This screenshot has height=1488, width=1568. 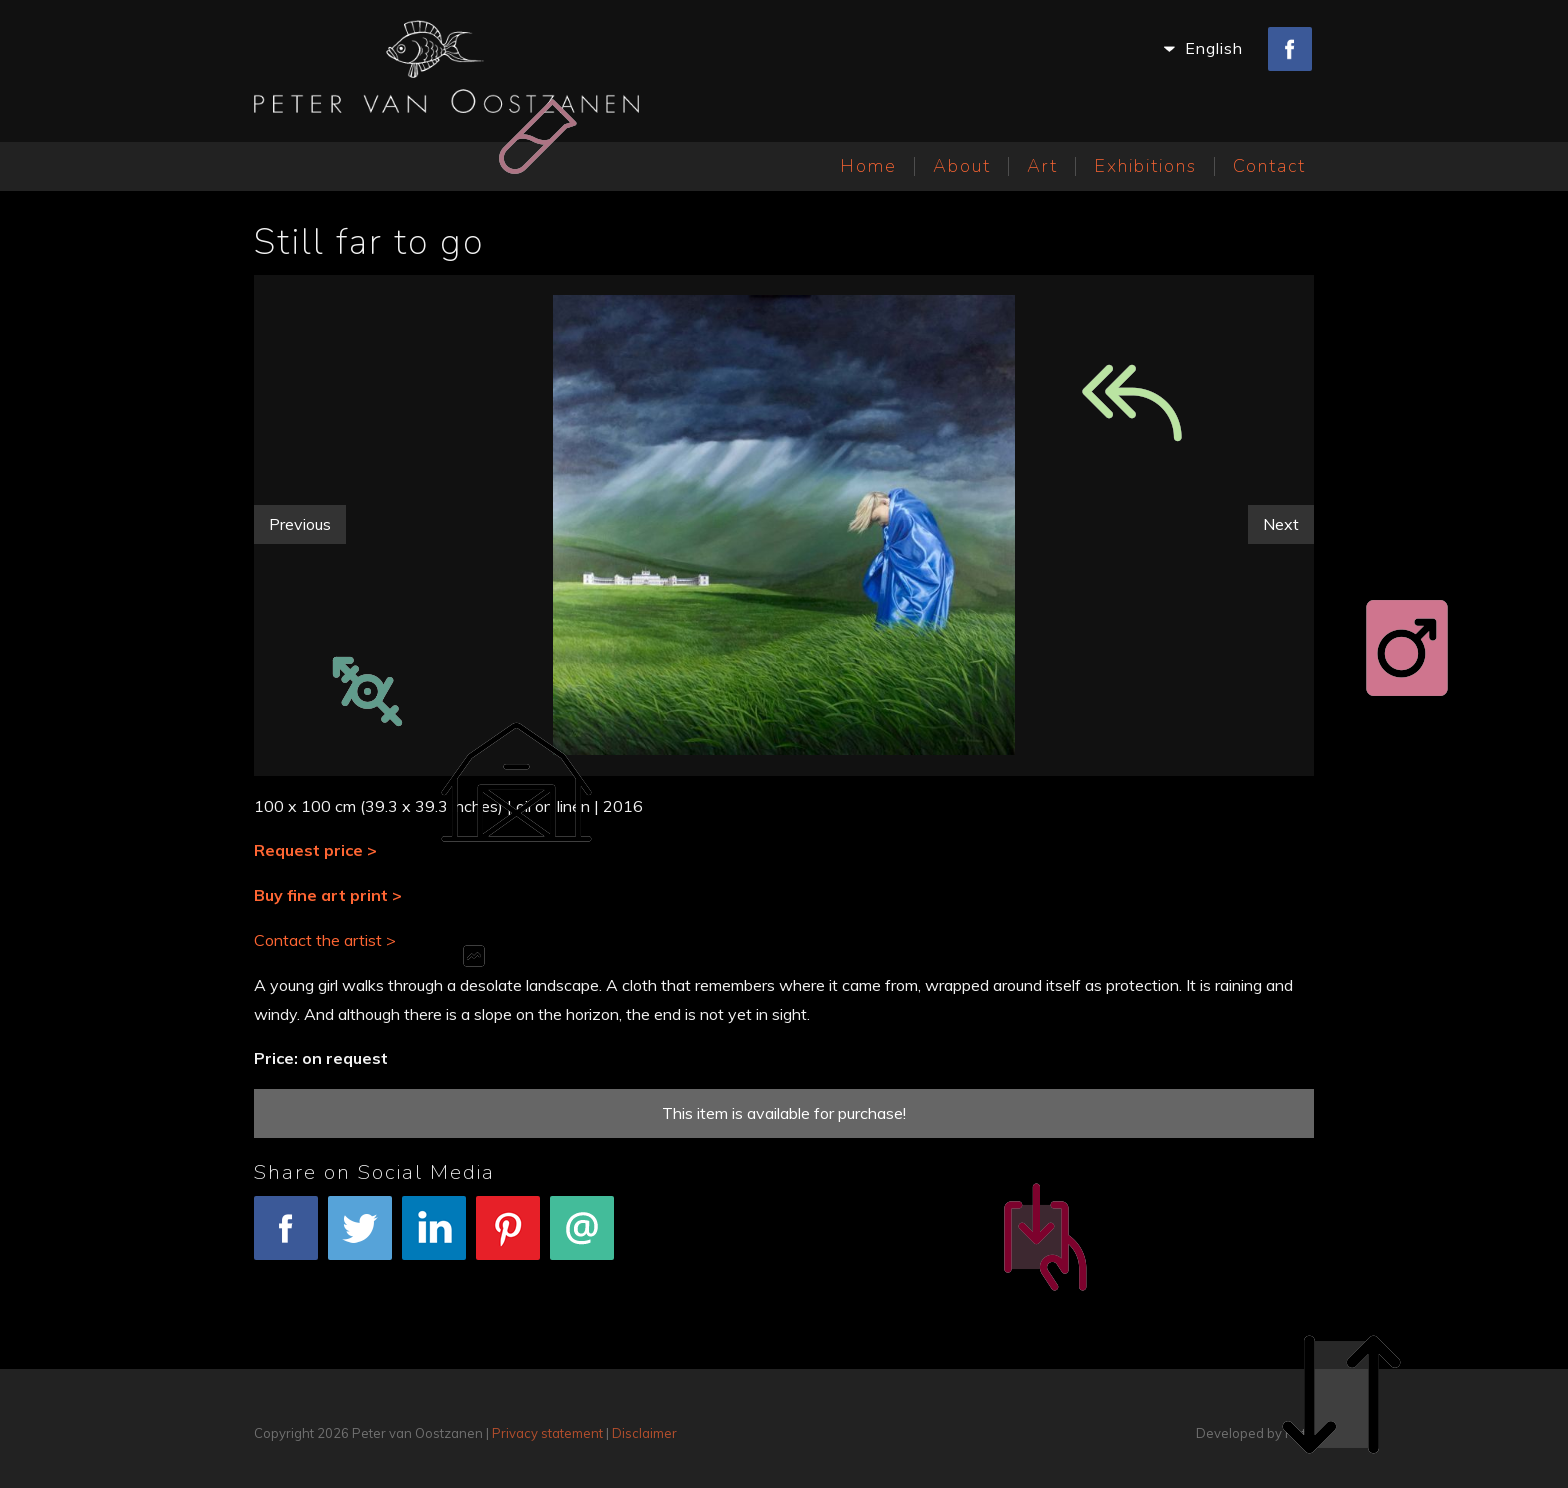 What do you see at coordinates (516, 792) in the screenshot?
I see `access farm or agricultural settings` at bounding box center [516, 792].